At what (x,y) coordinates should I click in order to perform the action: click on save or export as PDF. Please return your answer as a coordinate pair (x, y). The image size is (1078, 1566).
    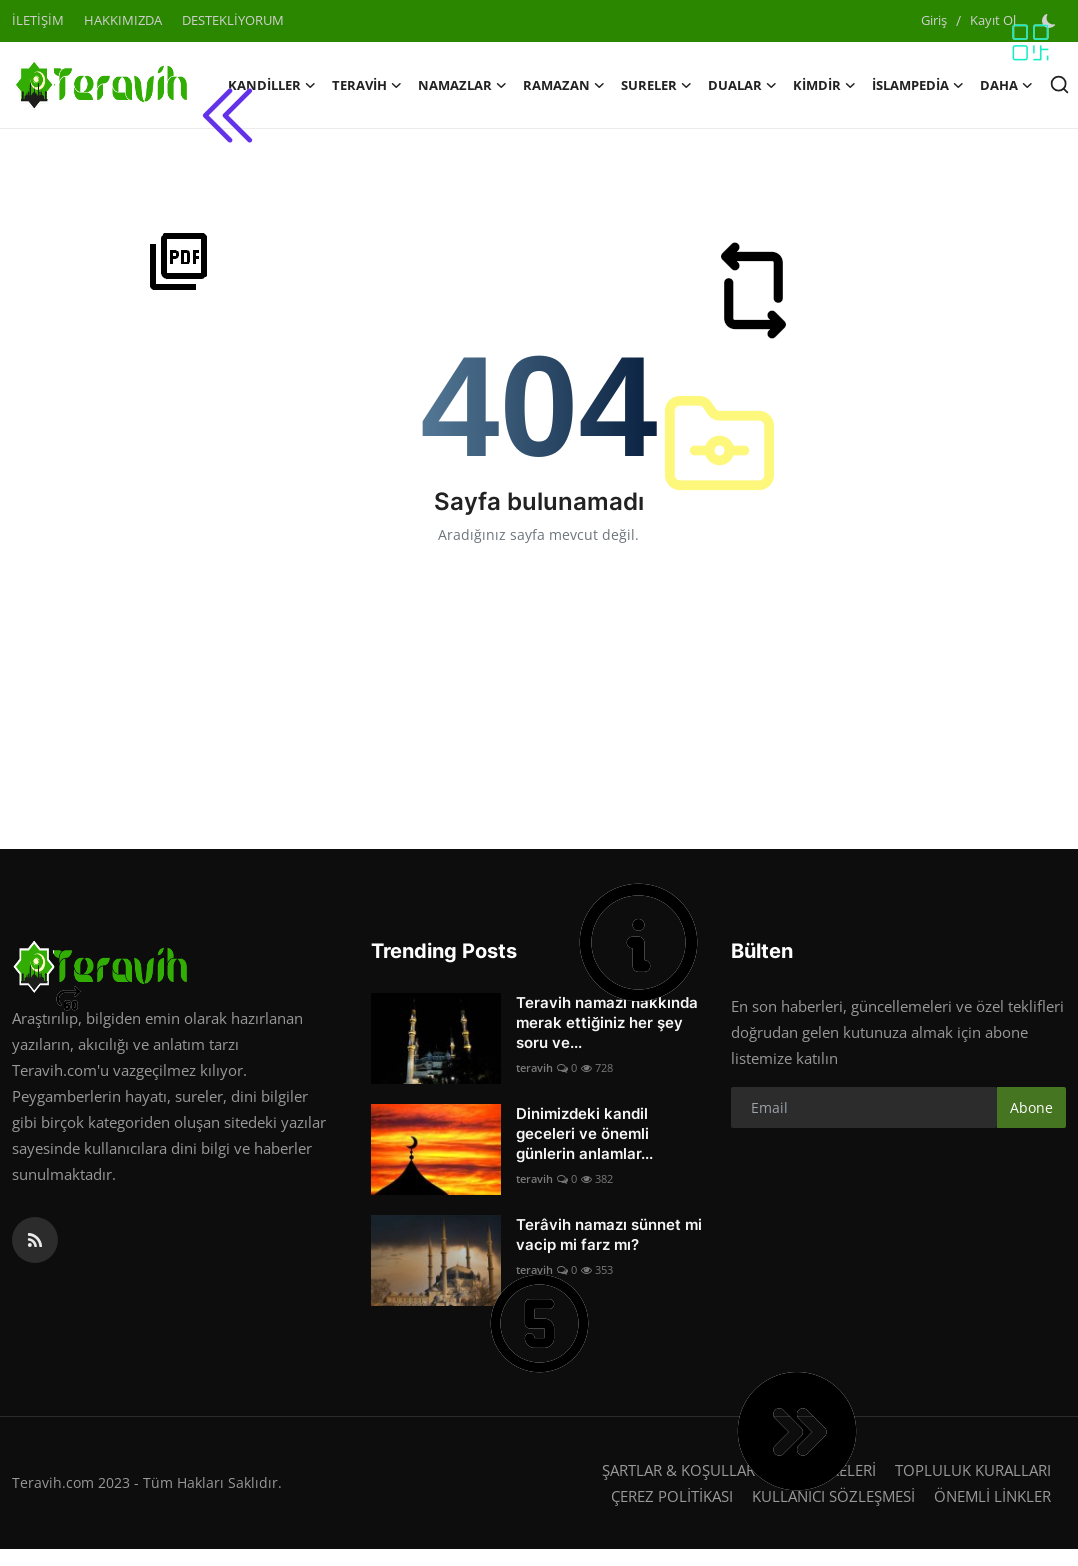
    Looking at the image, I should click on (178, 261).